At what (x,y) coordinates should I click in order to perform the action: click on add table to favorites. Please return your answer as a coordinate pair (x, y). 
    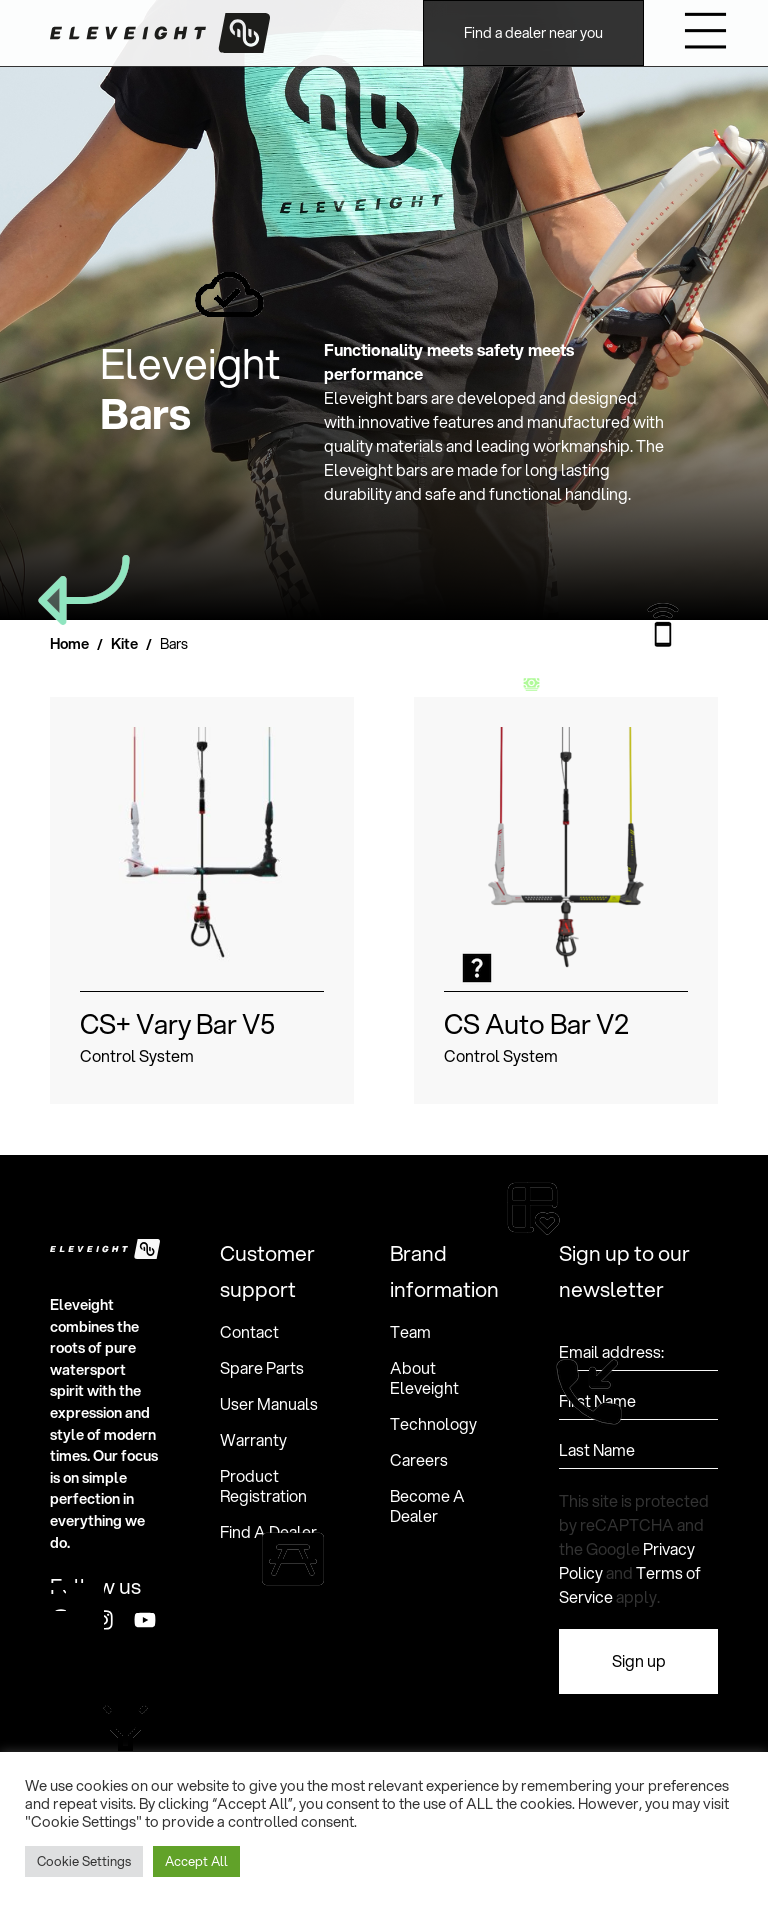
    Looking at the image, I should click on (532, 1207).